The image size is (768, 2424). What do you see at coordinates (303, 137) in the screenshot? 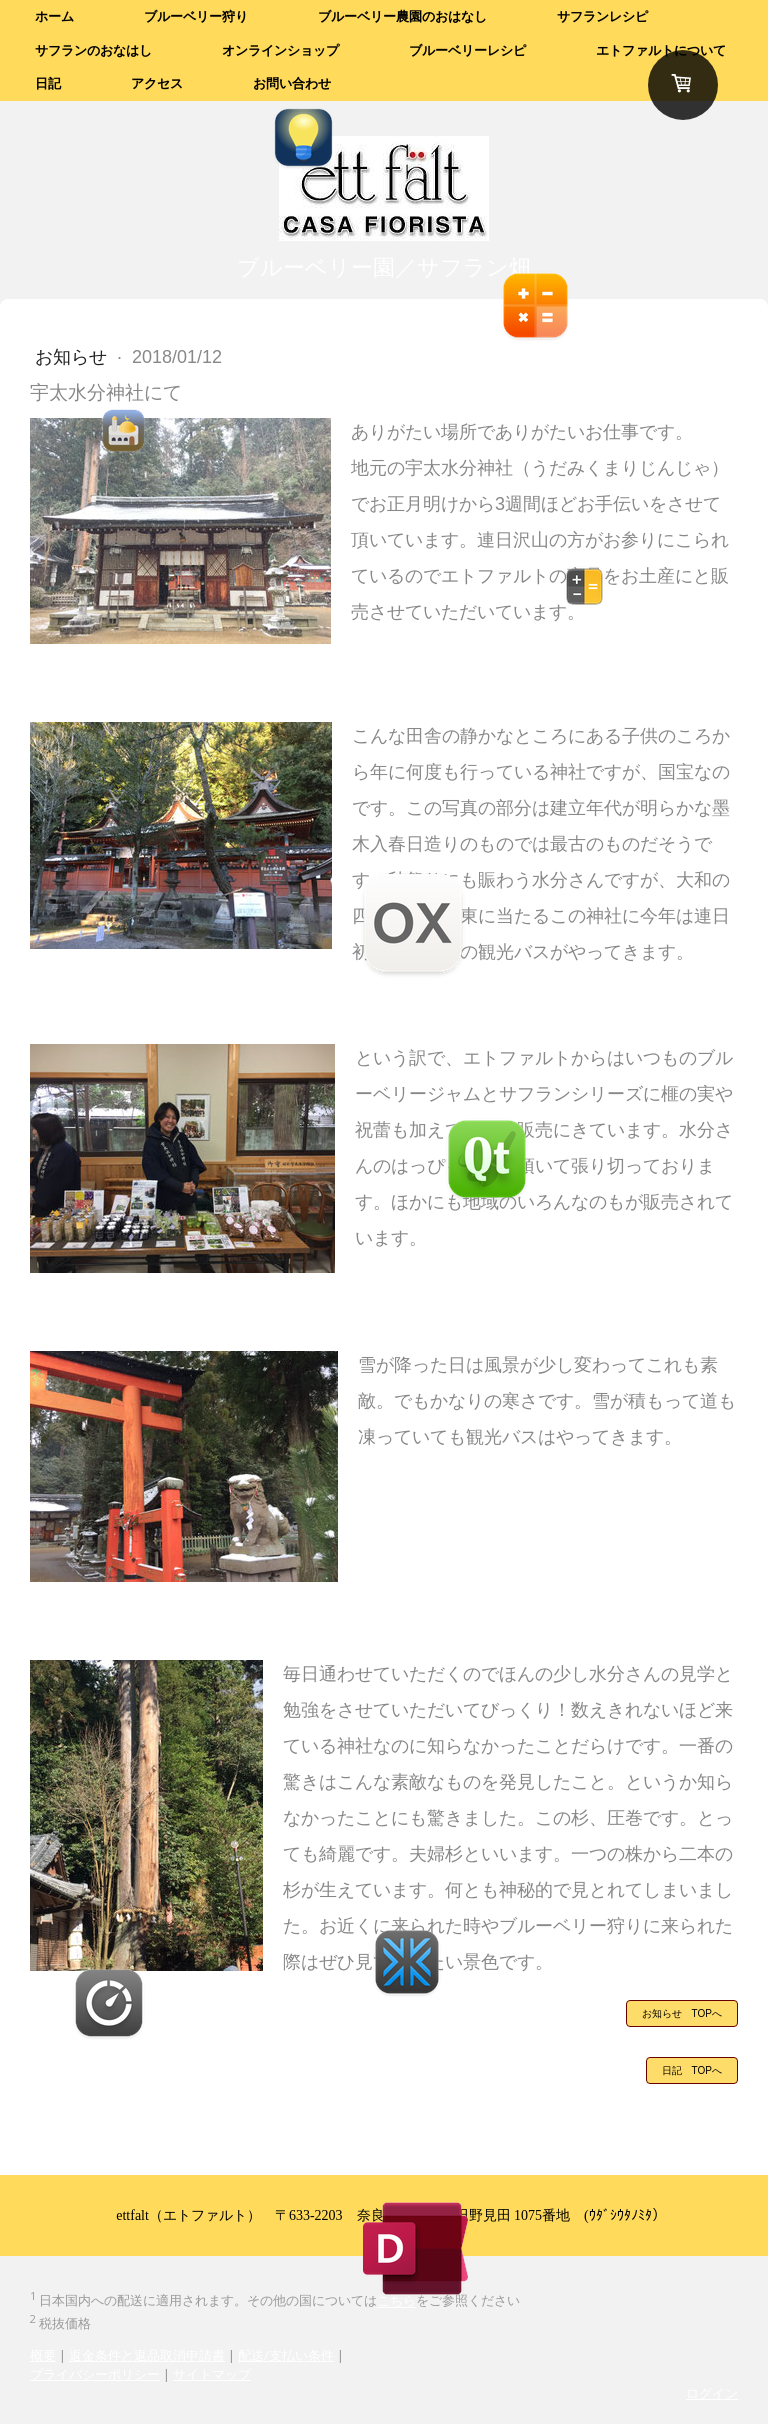
I see `open photometric viewer app` at bounding box center [303, 137].